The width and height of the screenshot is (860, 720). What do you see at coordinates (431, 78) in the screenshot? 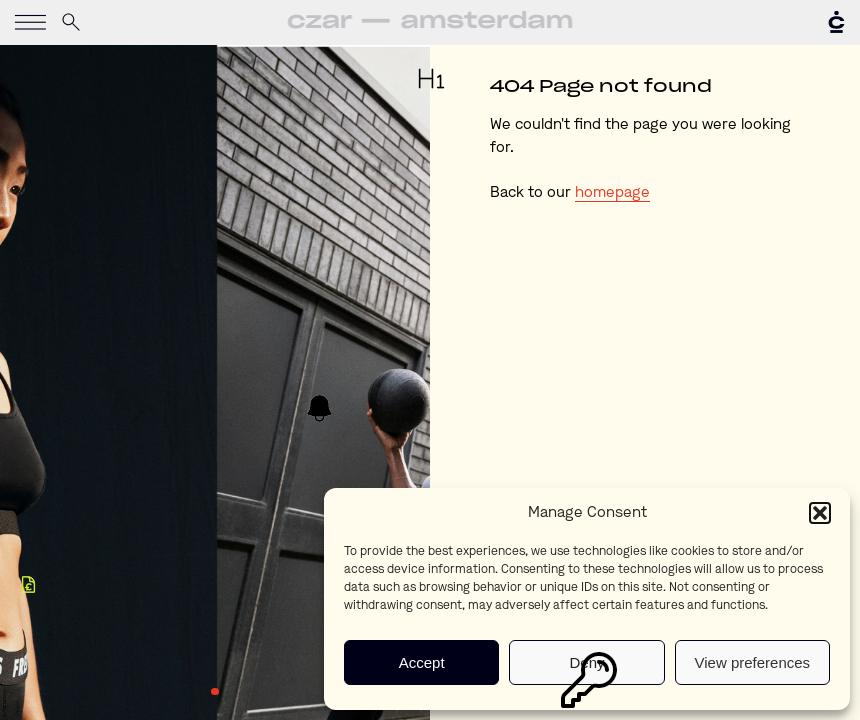
I see `format text as a primary heading` at bounding box center [431, 78].